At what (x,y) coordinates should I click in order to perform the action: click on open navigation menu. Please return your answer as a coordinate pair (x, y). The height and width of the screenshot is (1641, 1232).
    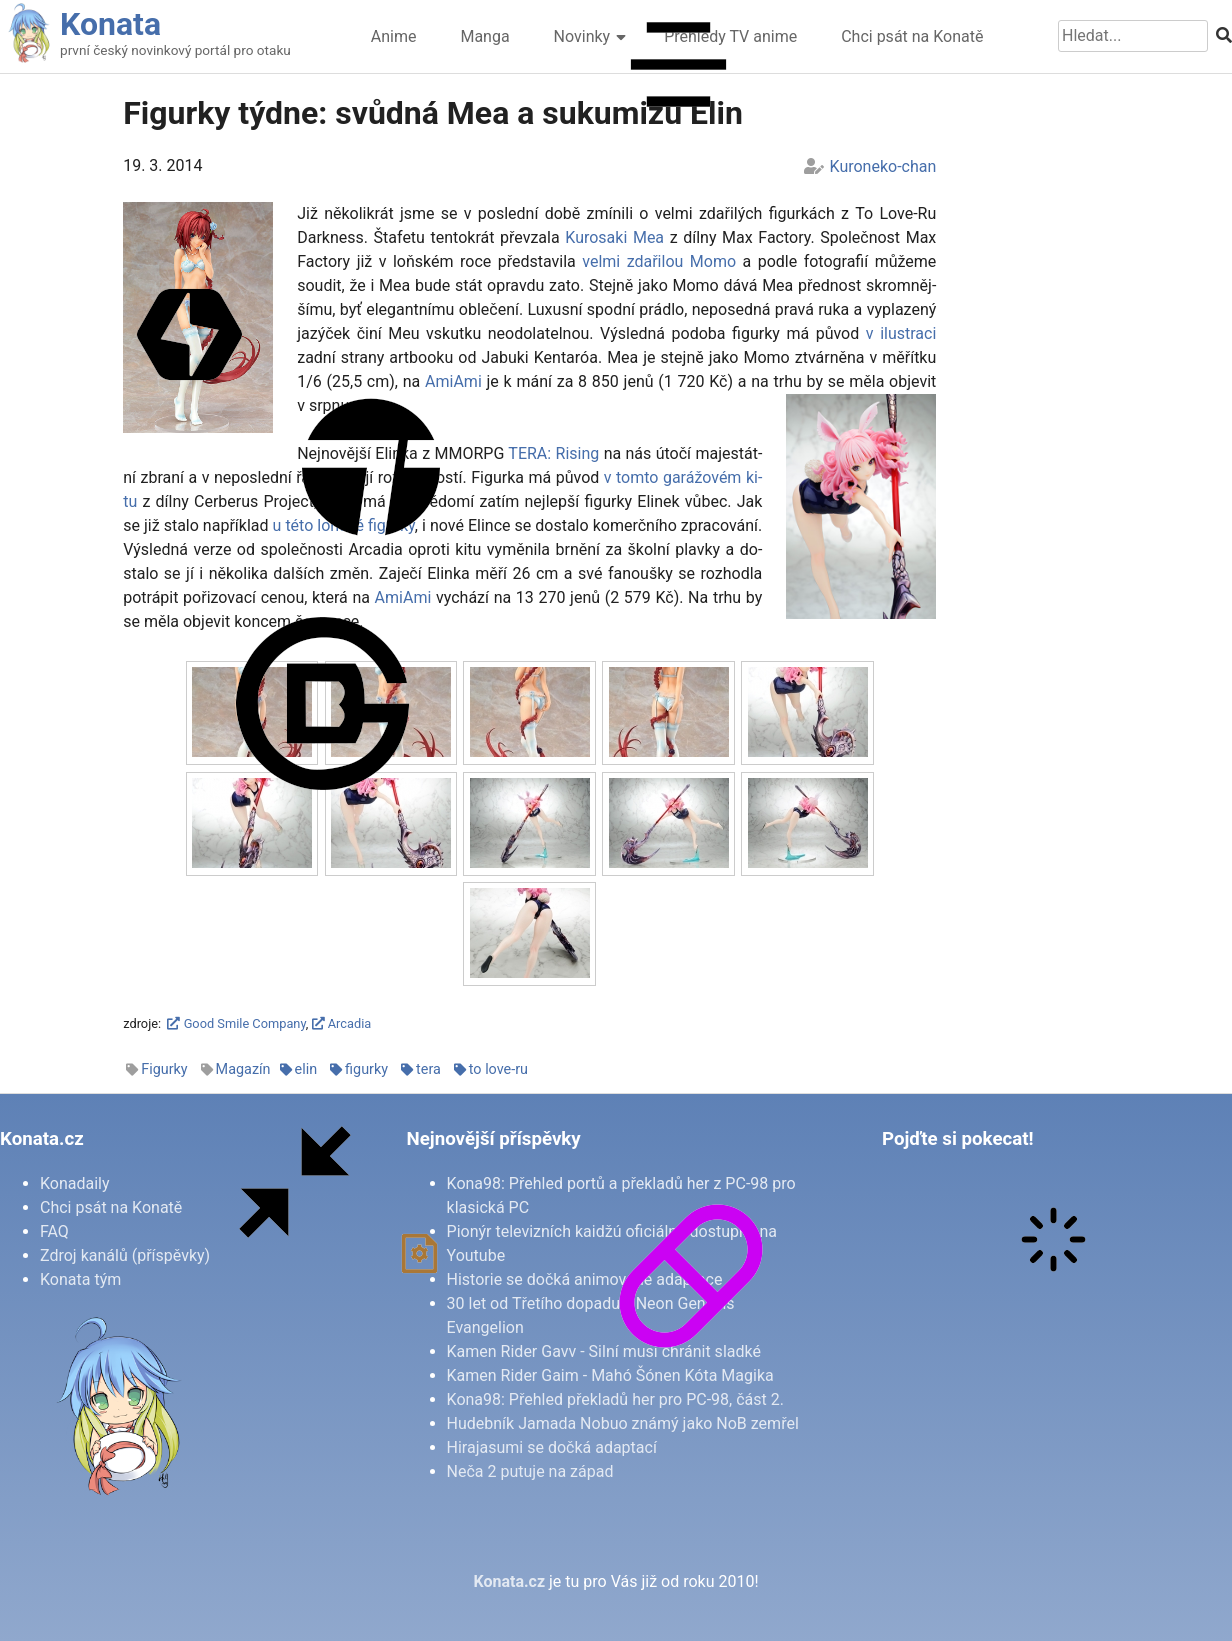
    Looking at the image, I should click on (678, 64).